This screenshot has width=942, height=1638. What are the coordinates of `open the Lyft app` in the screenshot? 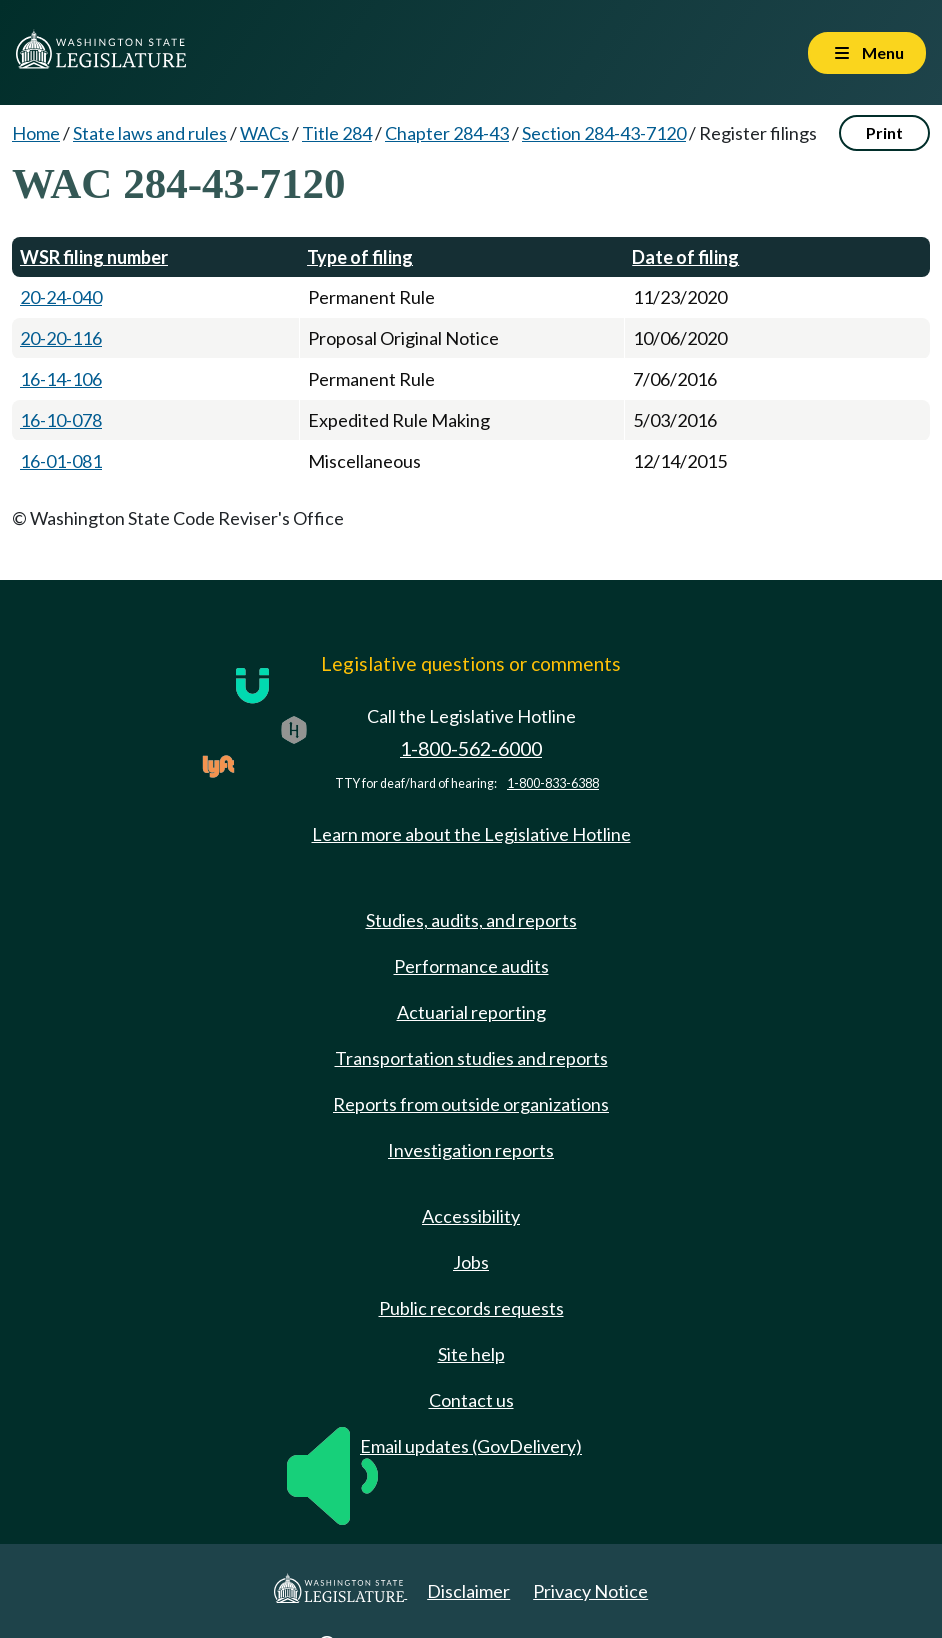 It's located at (218, 766).